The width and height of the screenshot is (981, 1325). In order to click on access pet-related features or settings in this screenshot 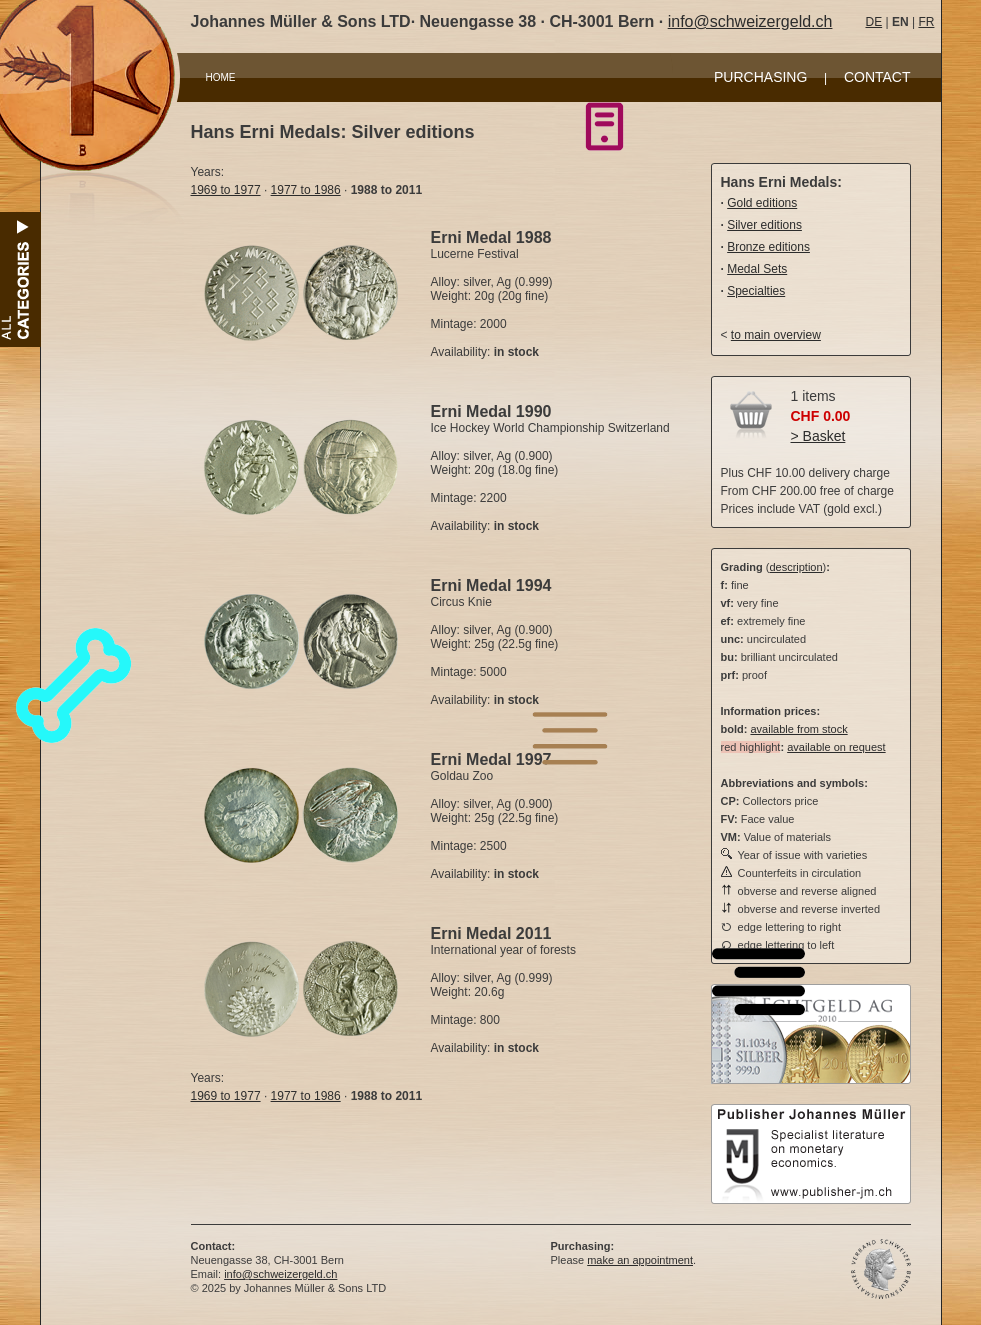, I will do `click(73, 685)`.